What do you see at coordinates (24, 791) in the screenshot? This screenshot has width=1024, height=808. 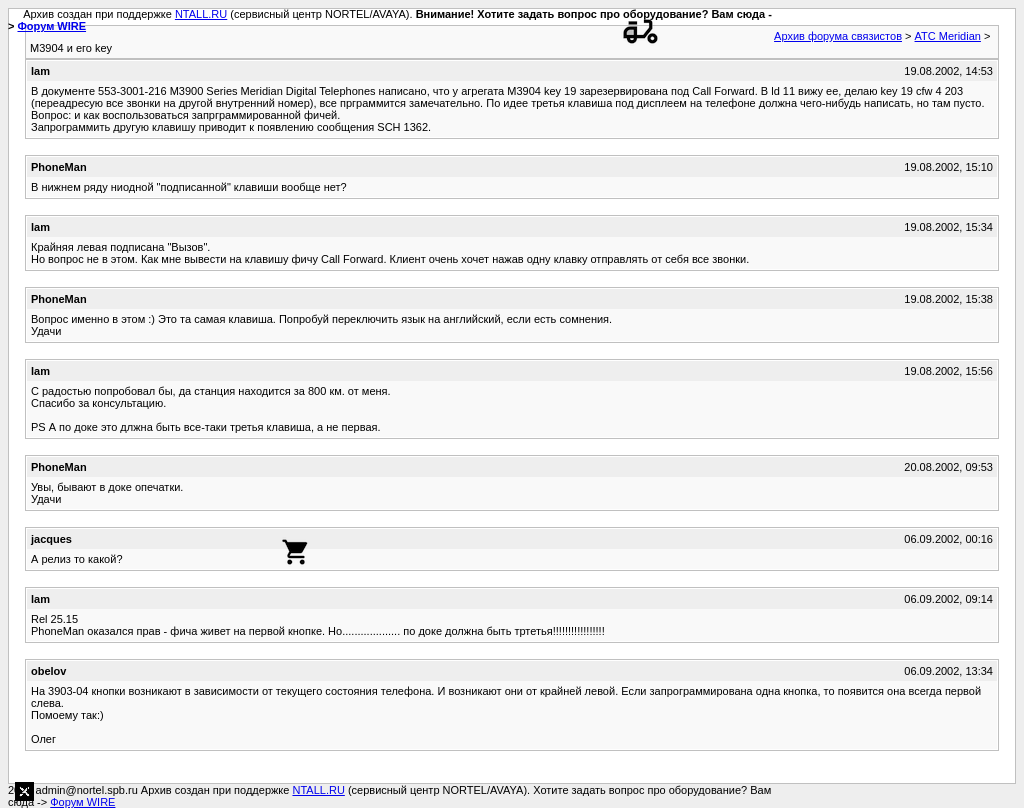 I see `close or dismiss a dialog` at bounding box center [24, 791].